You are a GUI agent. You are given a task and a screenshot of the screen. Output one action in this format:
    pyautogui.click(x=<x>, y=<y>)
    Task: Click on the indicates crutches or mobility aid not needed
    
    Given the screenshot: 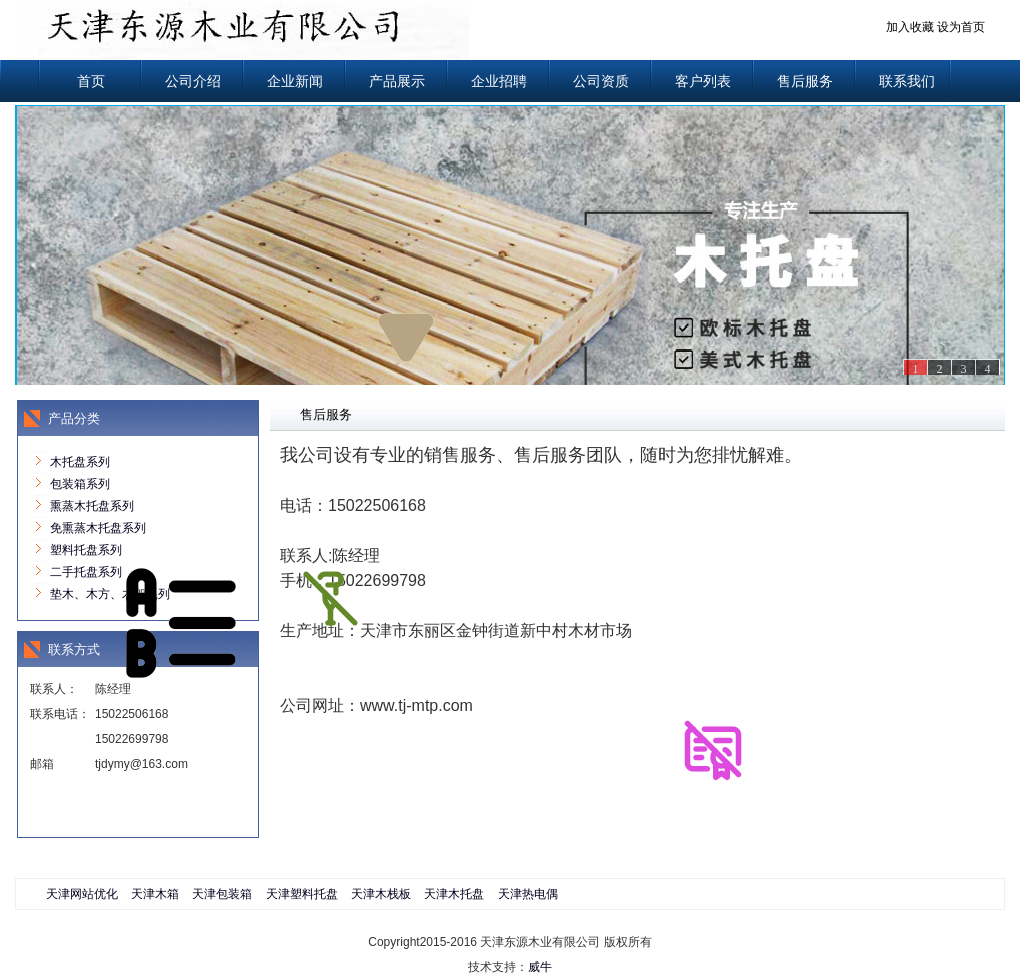 What is the action you would take?
    pyautogui.click(x=330, y=598)
    